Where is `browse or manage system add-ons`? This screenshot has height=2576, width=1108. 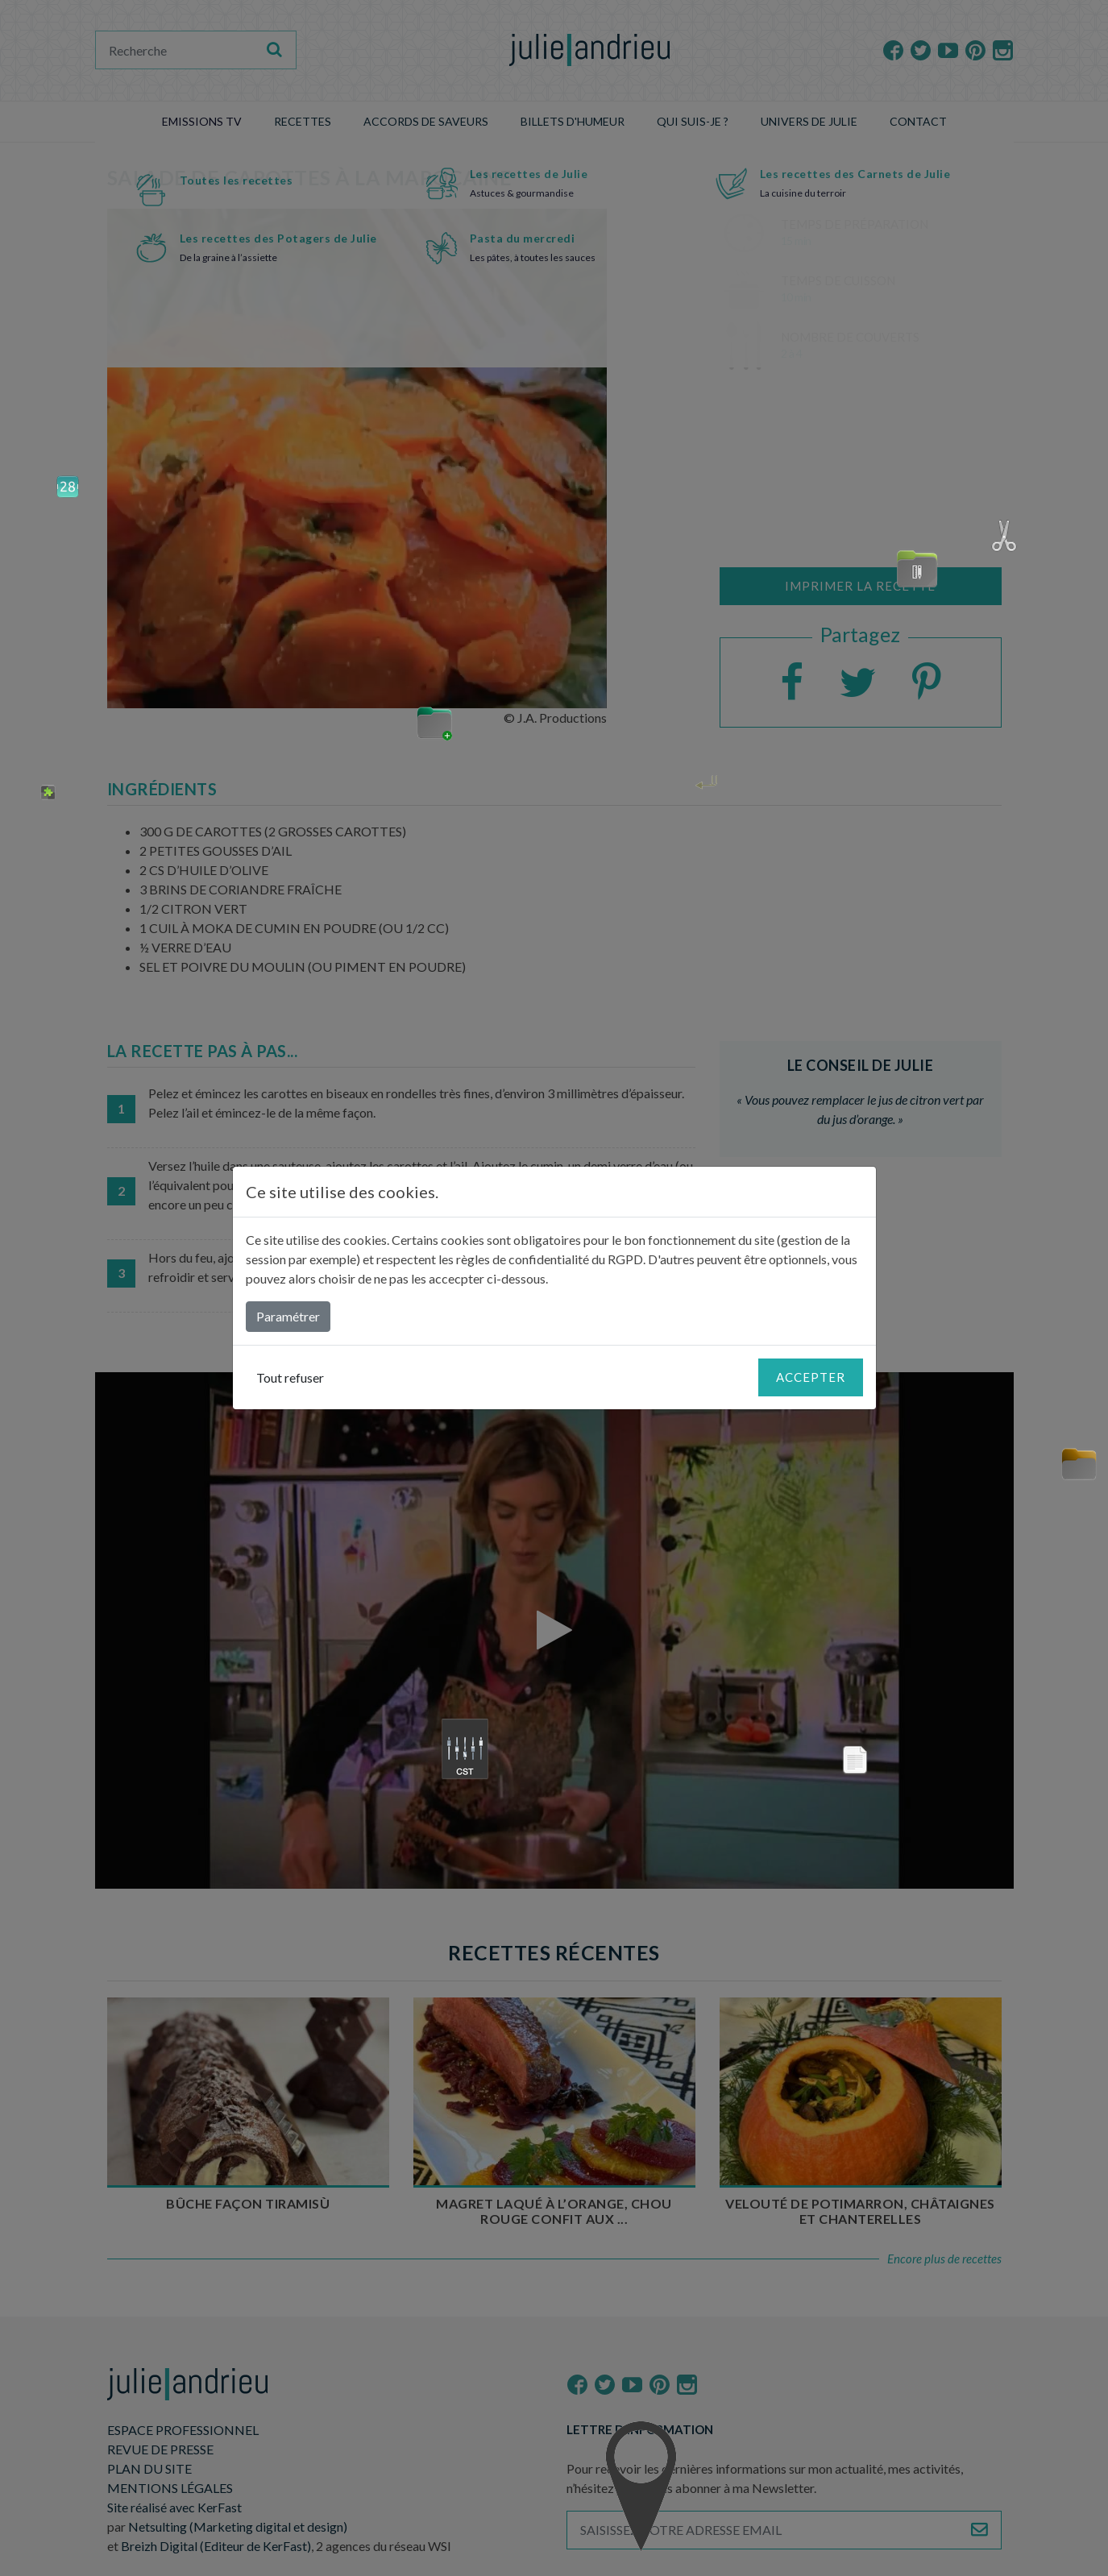
browse or manage system add-ons is located at coordinates (48, 792).